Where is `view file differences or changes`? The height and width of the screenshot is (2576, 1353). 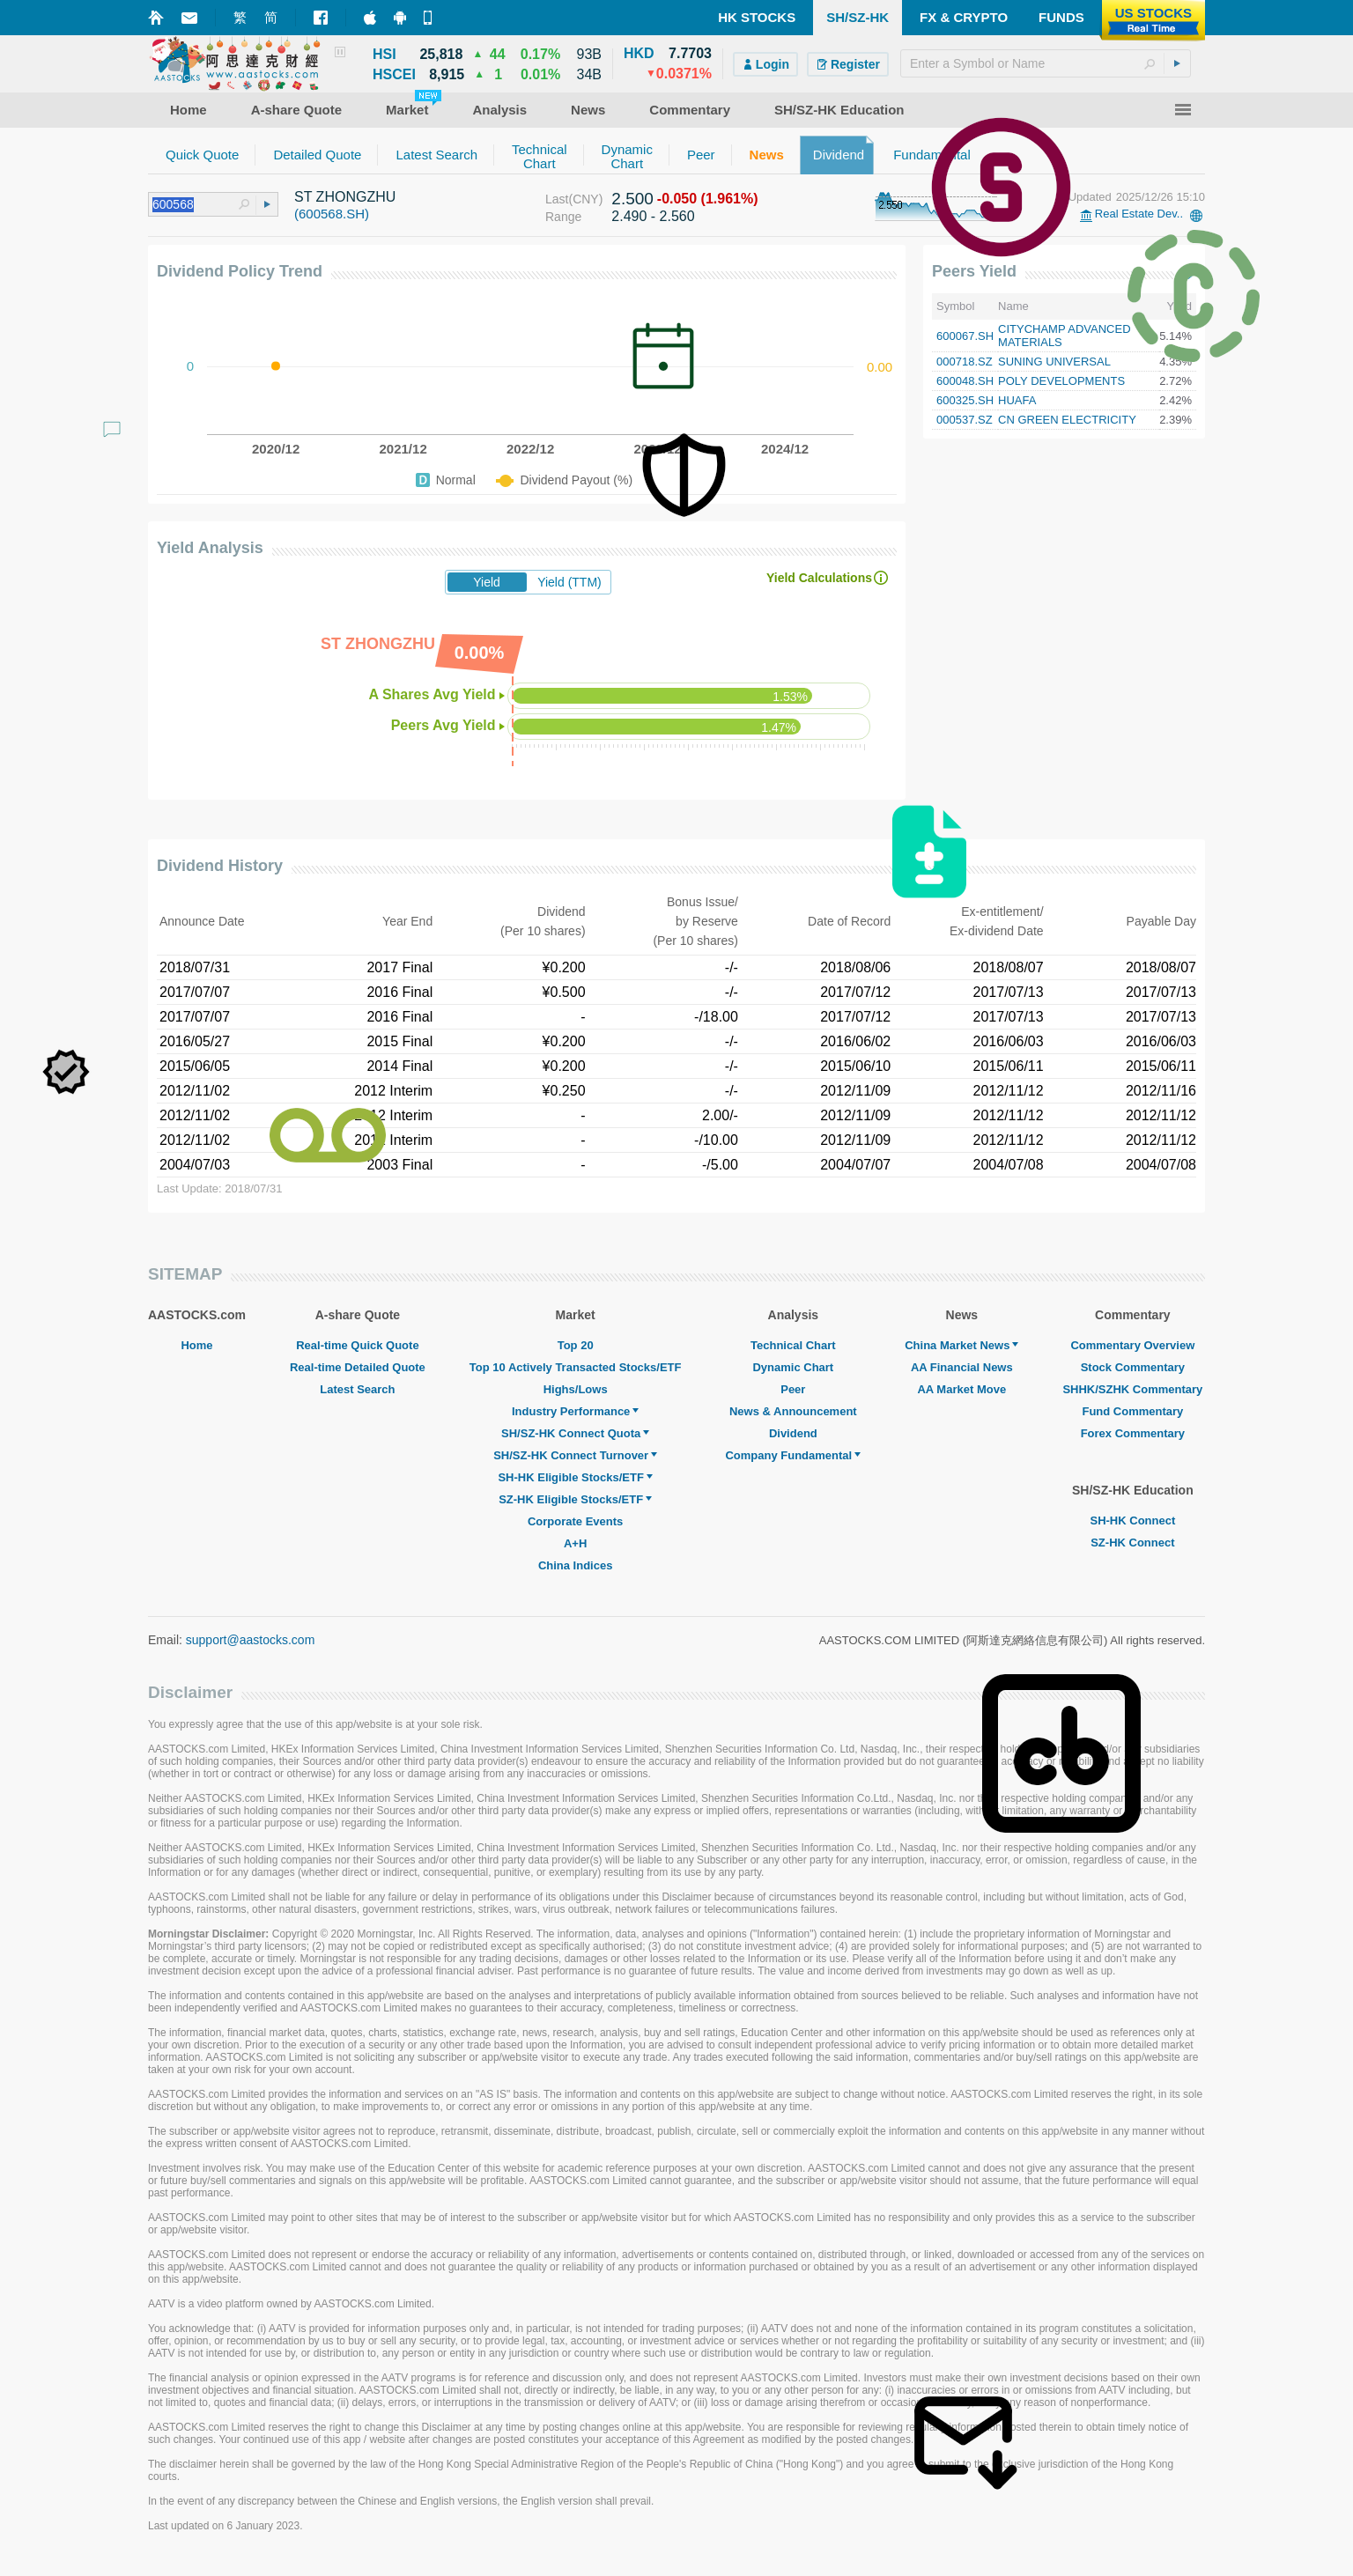 view file differences or changes is located at coordinates (929, 852).